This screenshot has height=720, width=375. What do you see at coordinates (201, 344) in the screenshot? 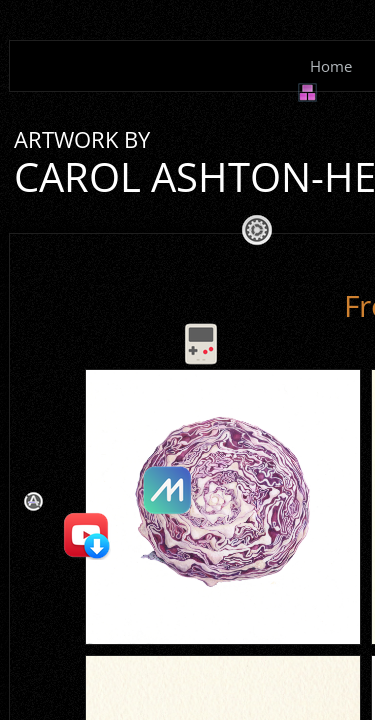
I see `open the games application` at bounding box center [201, 344].